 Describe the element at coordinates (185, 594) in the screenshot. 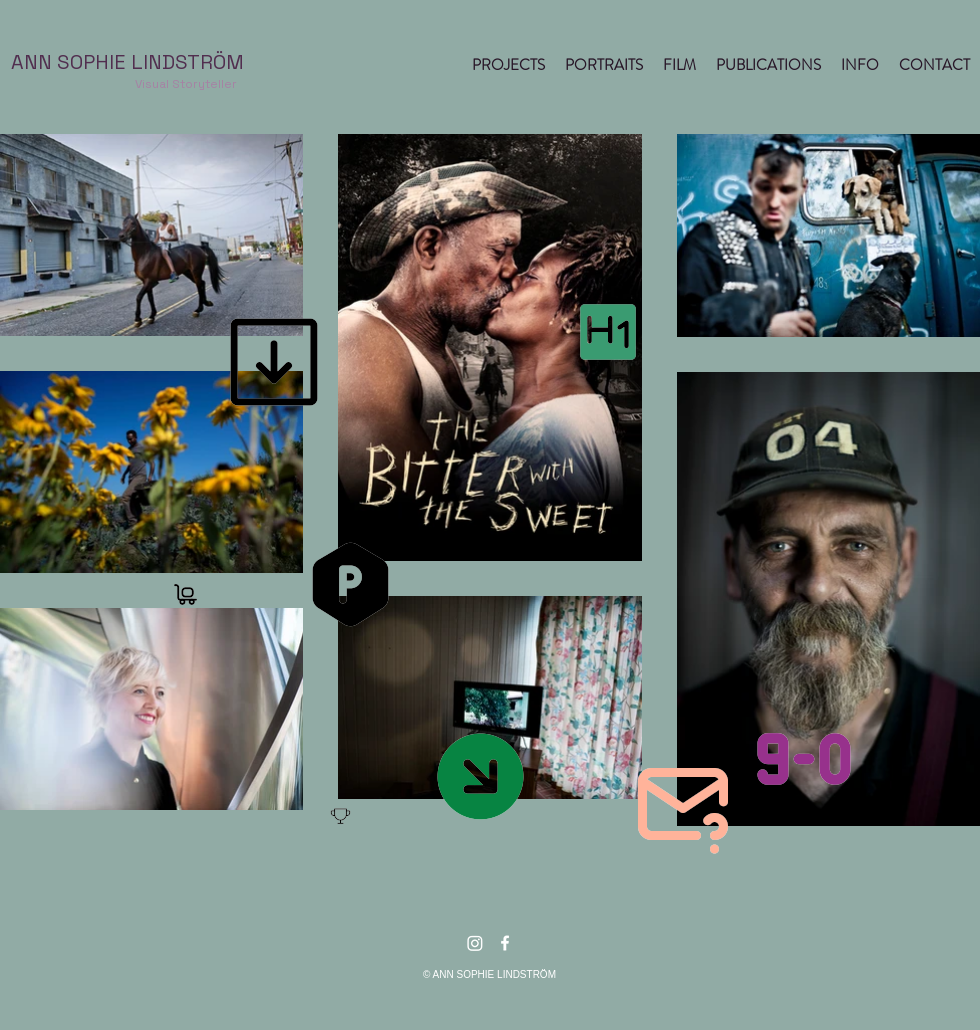

I see `view shipping or delivery status` at that location.